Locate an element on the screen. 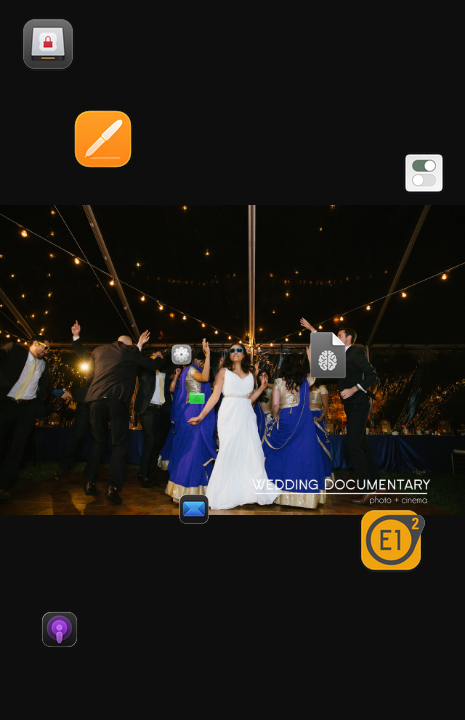 The image size is (465, 720). launch Half-Life 2: Episode One is located at coordinates (391, 540).